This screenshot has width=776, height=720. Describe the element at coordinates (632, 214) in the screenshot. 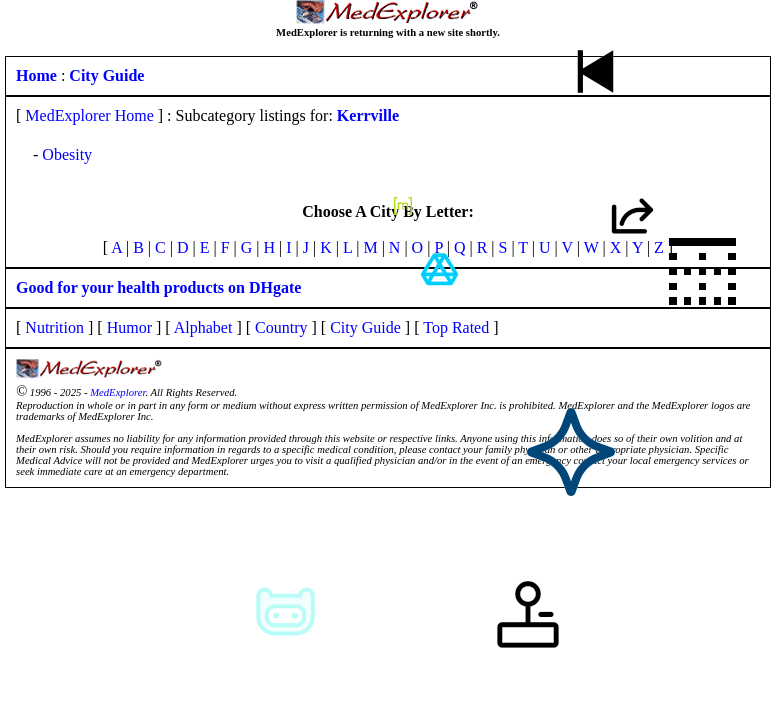

I see `share this content` at that location.